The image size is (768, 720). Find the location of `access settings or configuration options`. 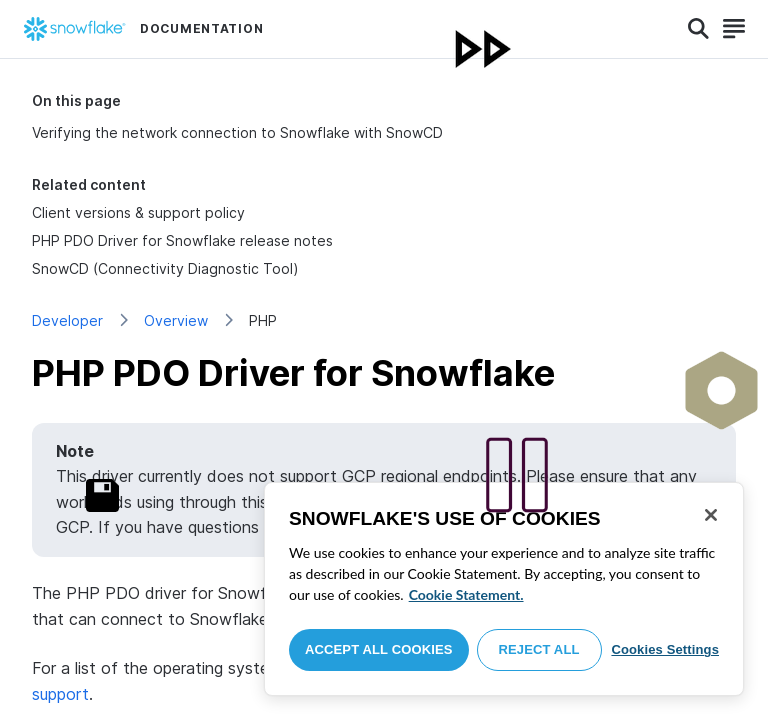

access settings or configuration options is located at coordinates (721, 390).